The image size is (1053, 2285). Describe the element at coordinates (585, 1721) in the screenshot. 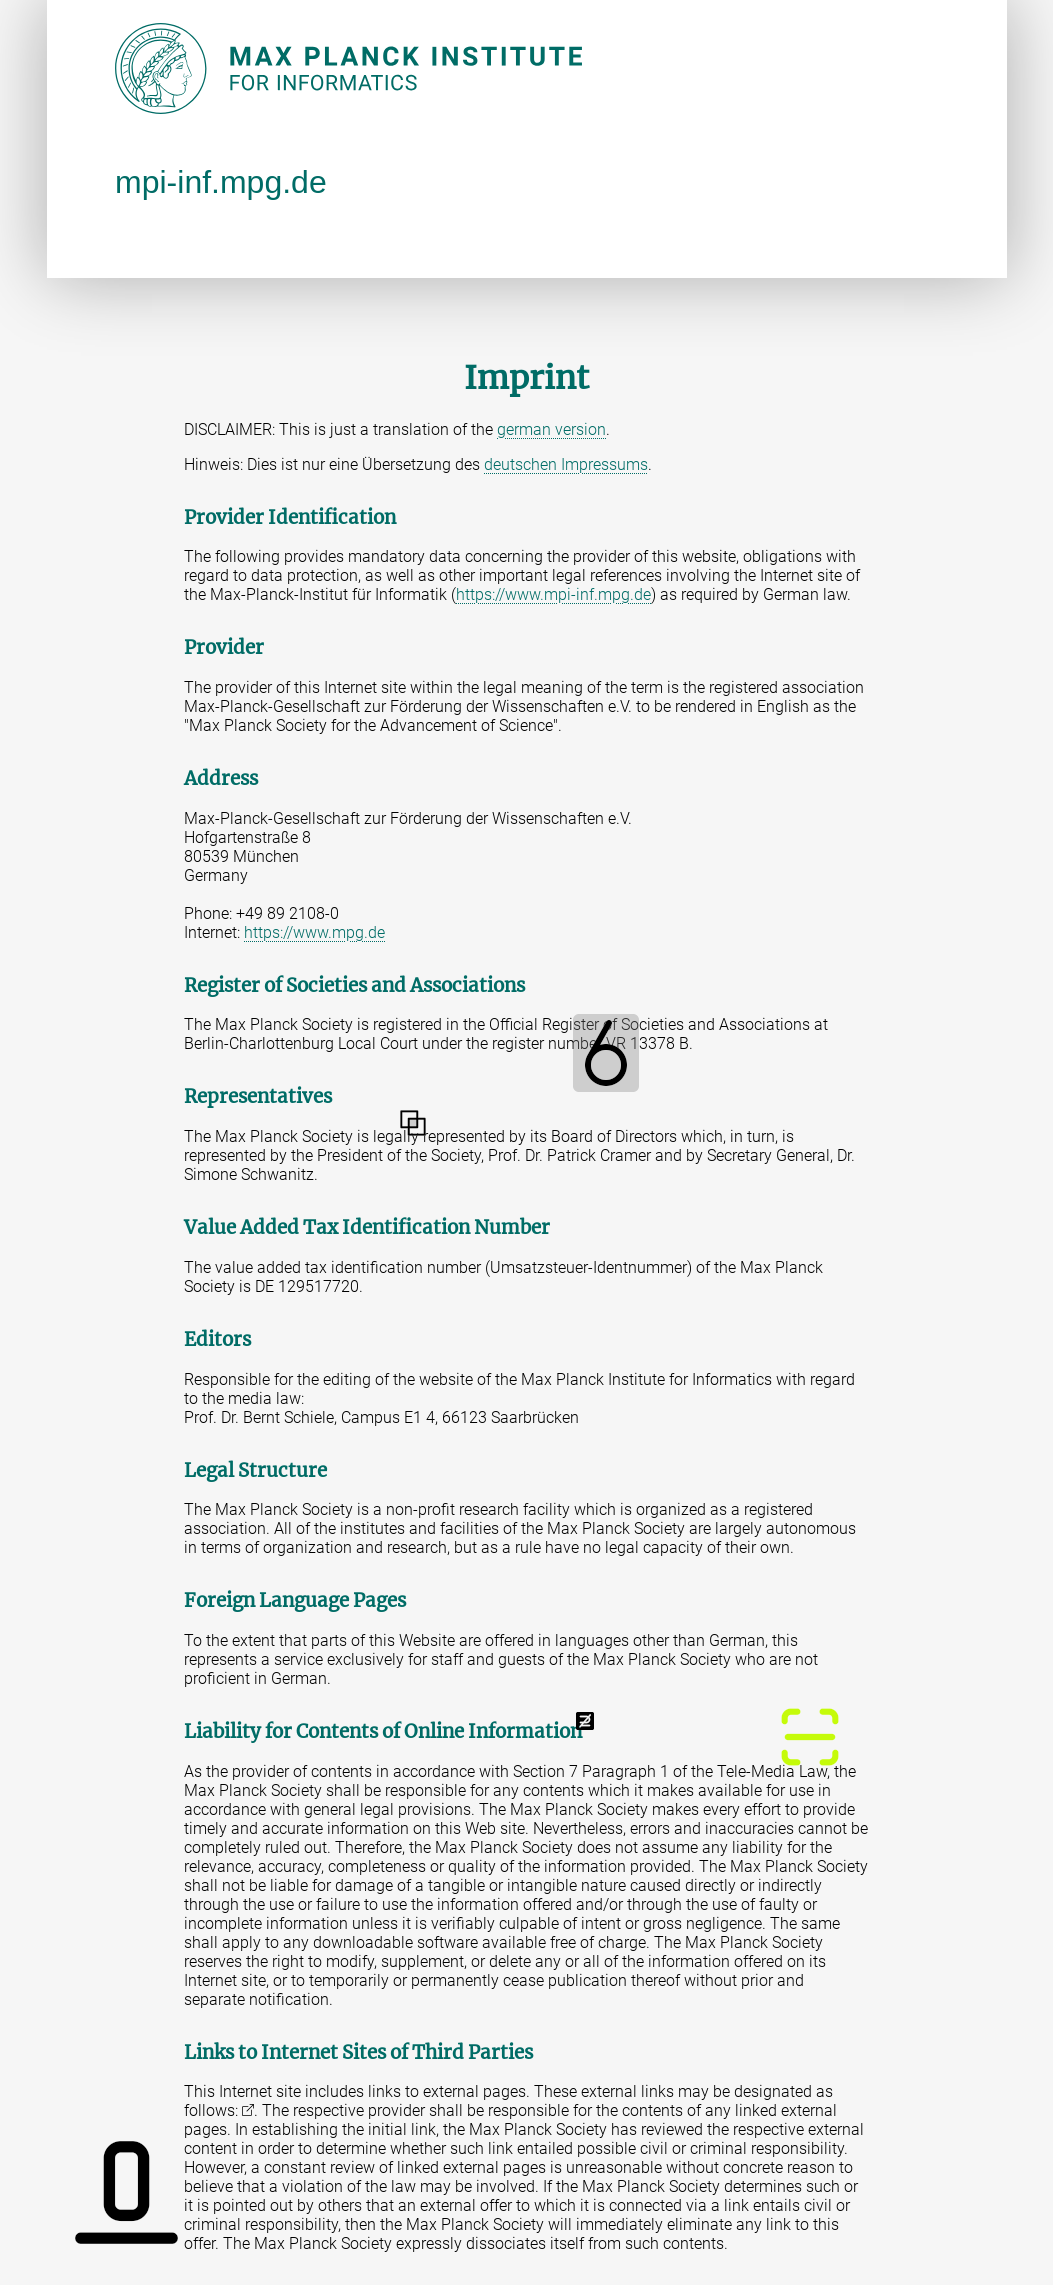

I see `indicates set is not a superset of another set` at that location.